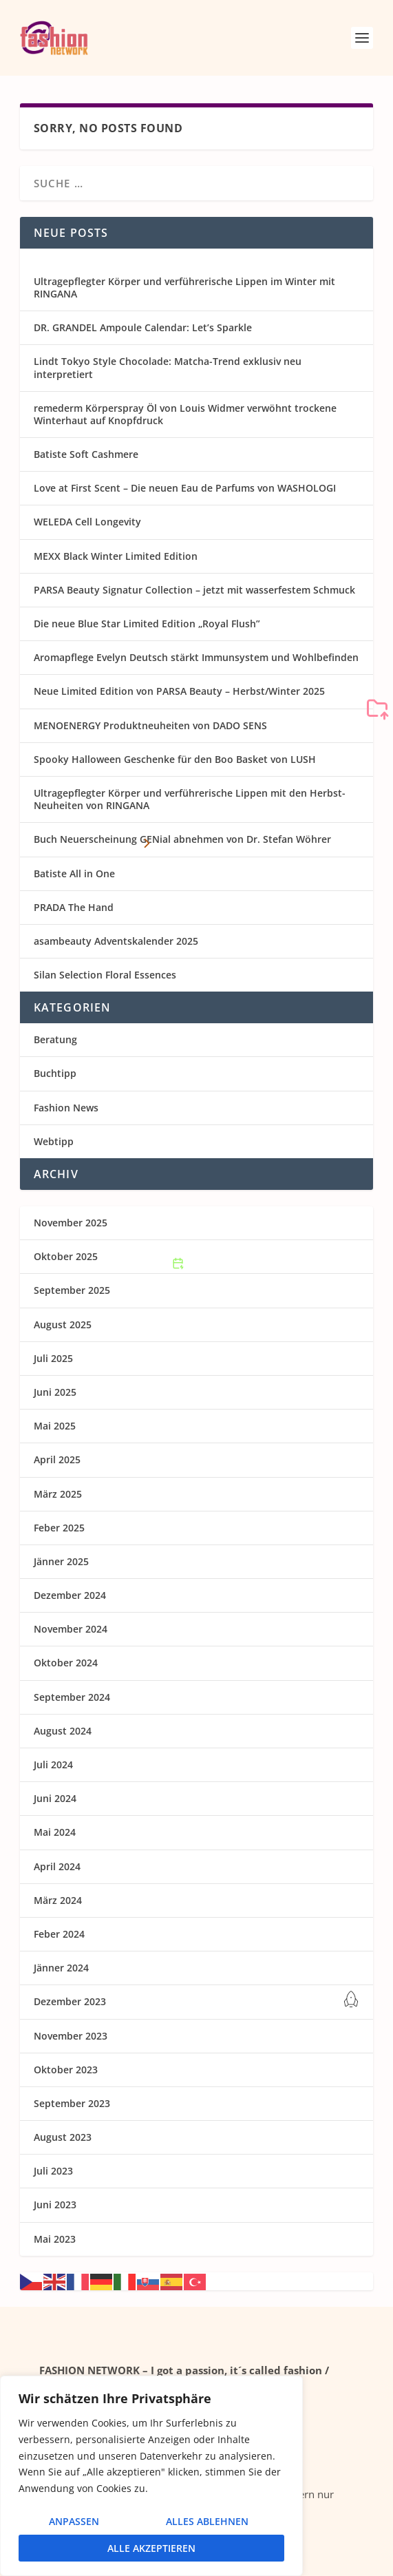 This screenshot has height=2576, width=393. Describe the element at coordinates (351, 2000) in the screenshot. I see `launch or deploy an application` at that location.